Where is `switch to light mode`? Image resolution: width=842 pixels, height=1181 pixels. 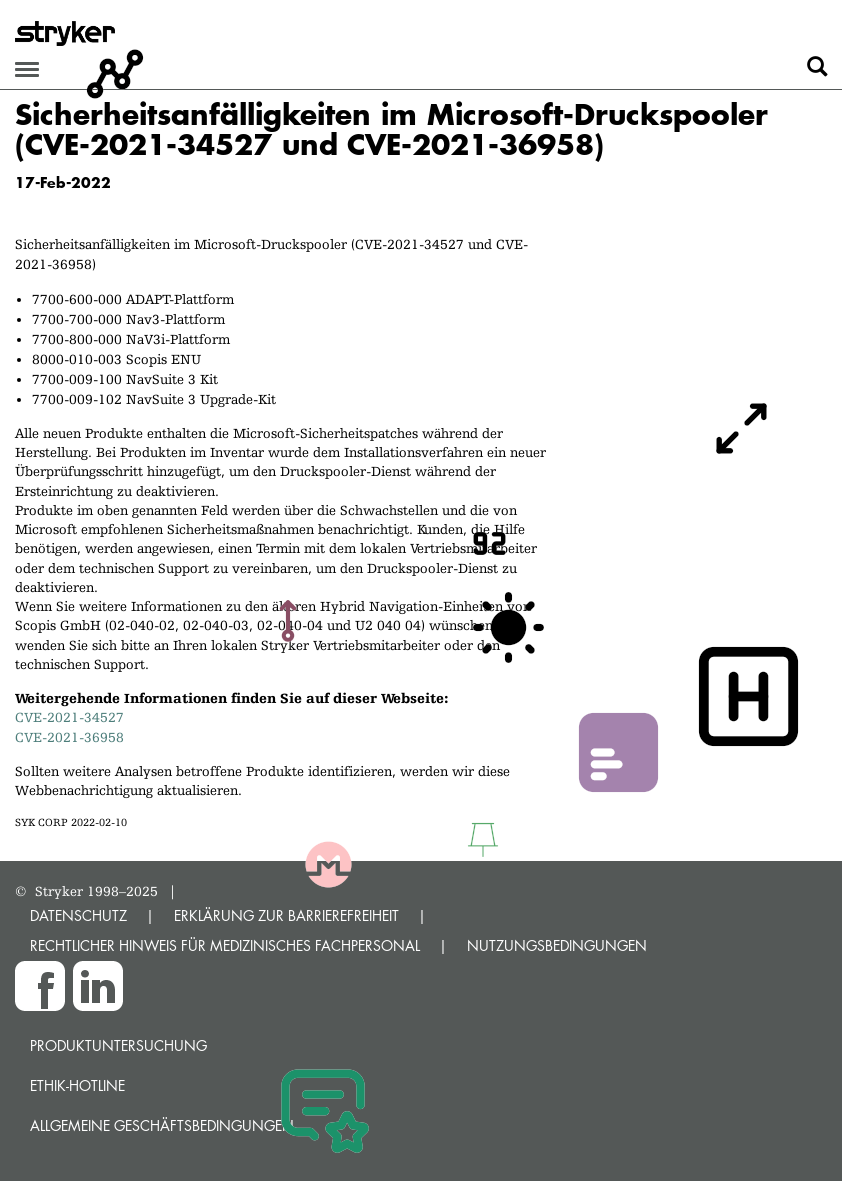
switch to light mode is located at coordinates (508, 627).